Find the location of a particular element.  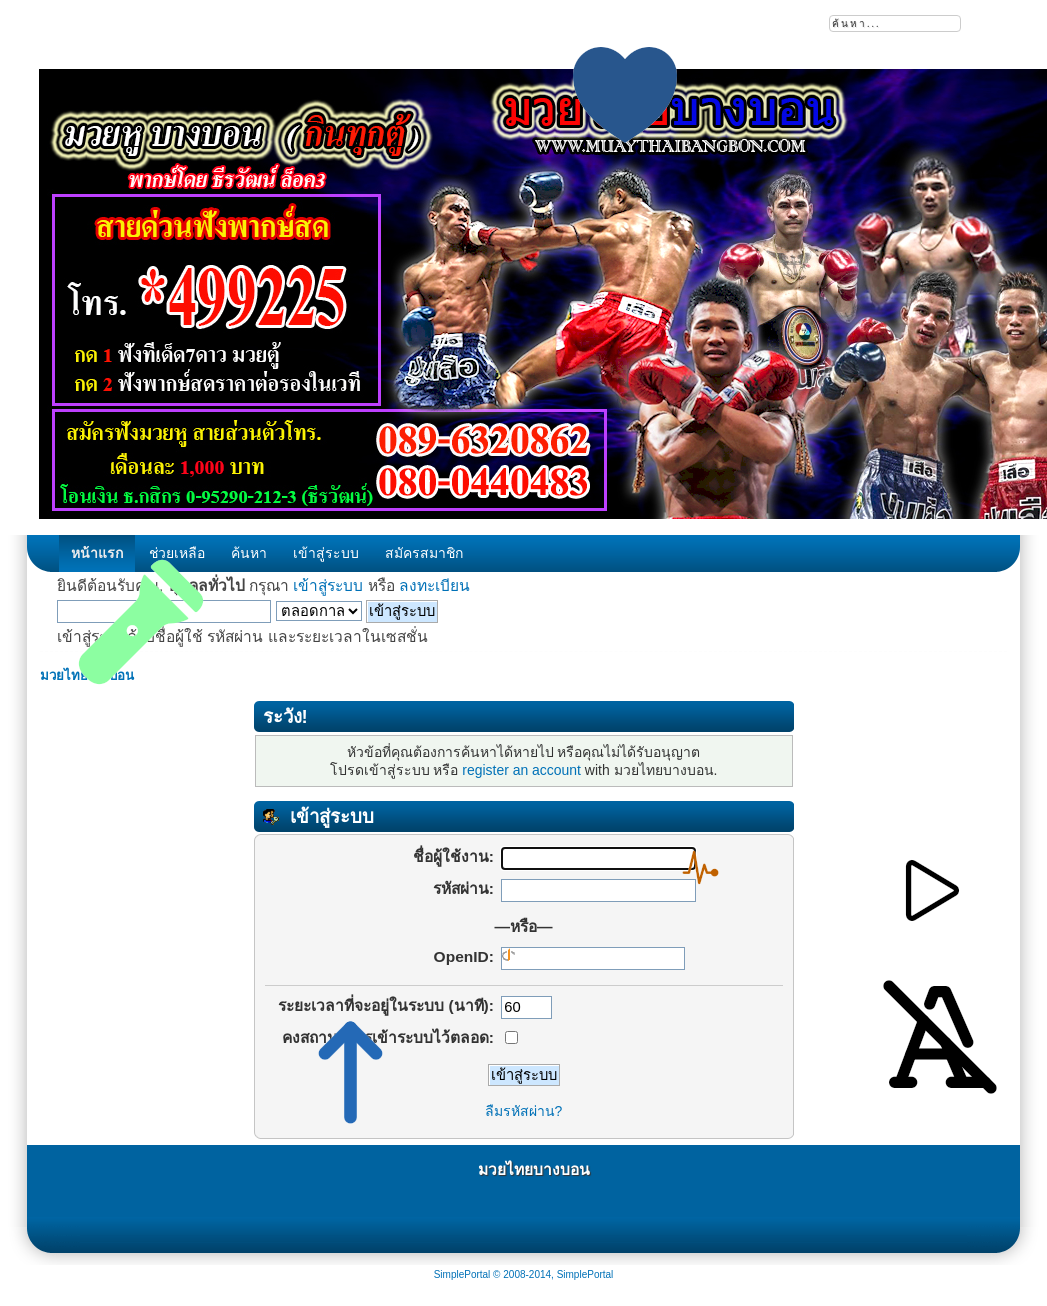

add to favorites is located at coordinates (625, 95).